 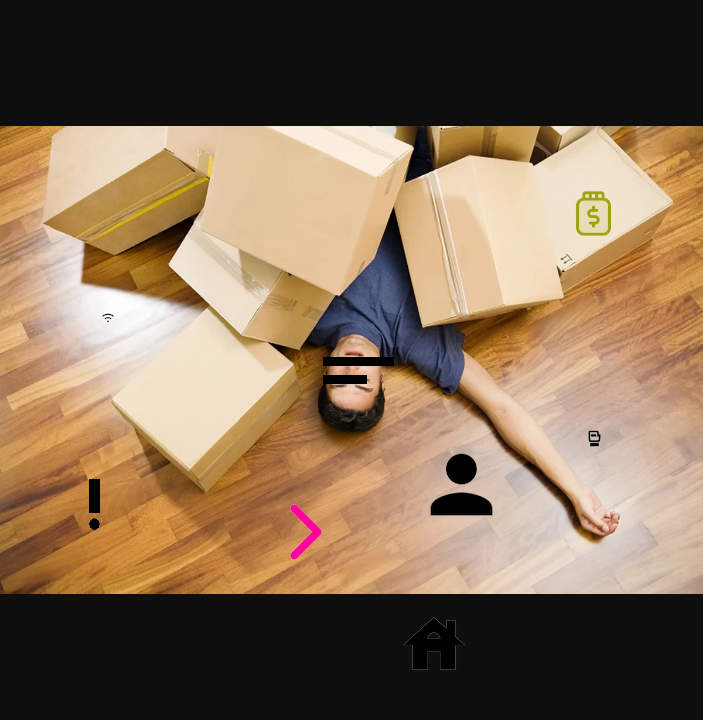 What do you see at coordinates (593, 213) in the screenshot?
I see `send a tip or donation` at bounding box center [593, 213].